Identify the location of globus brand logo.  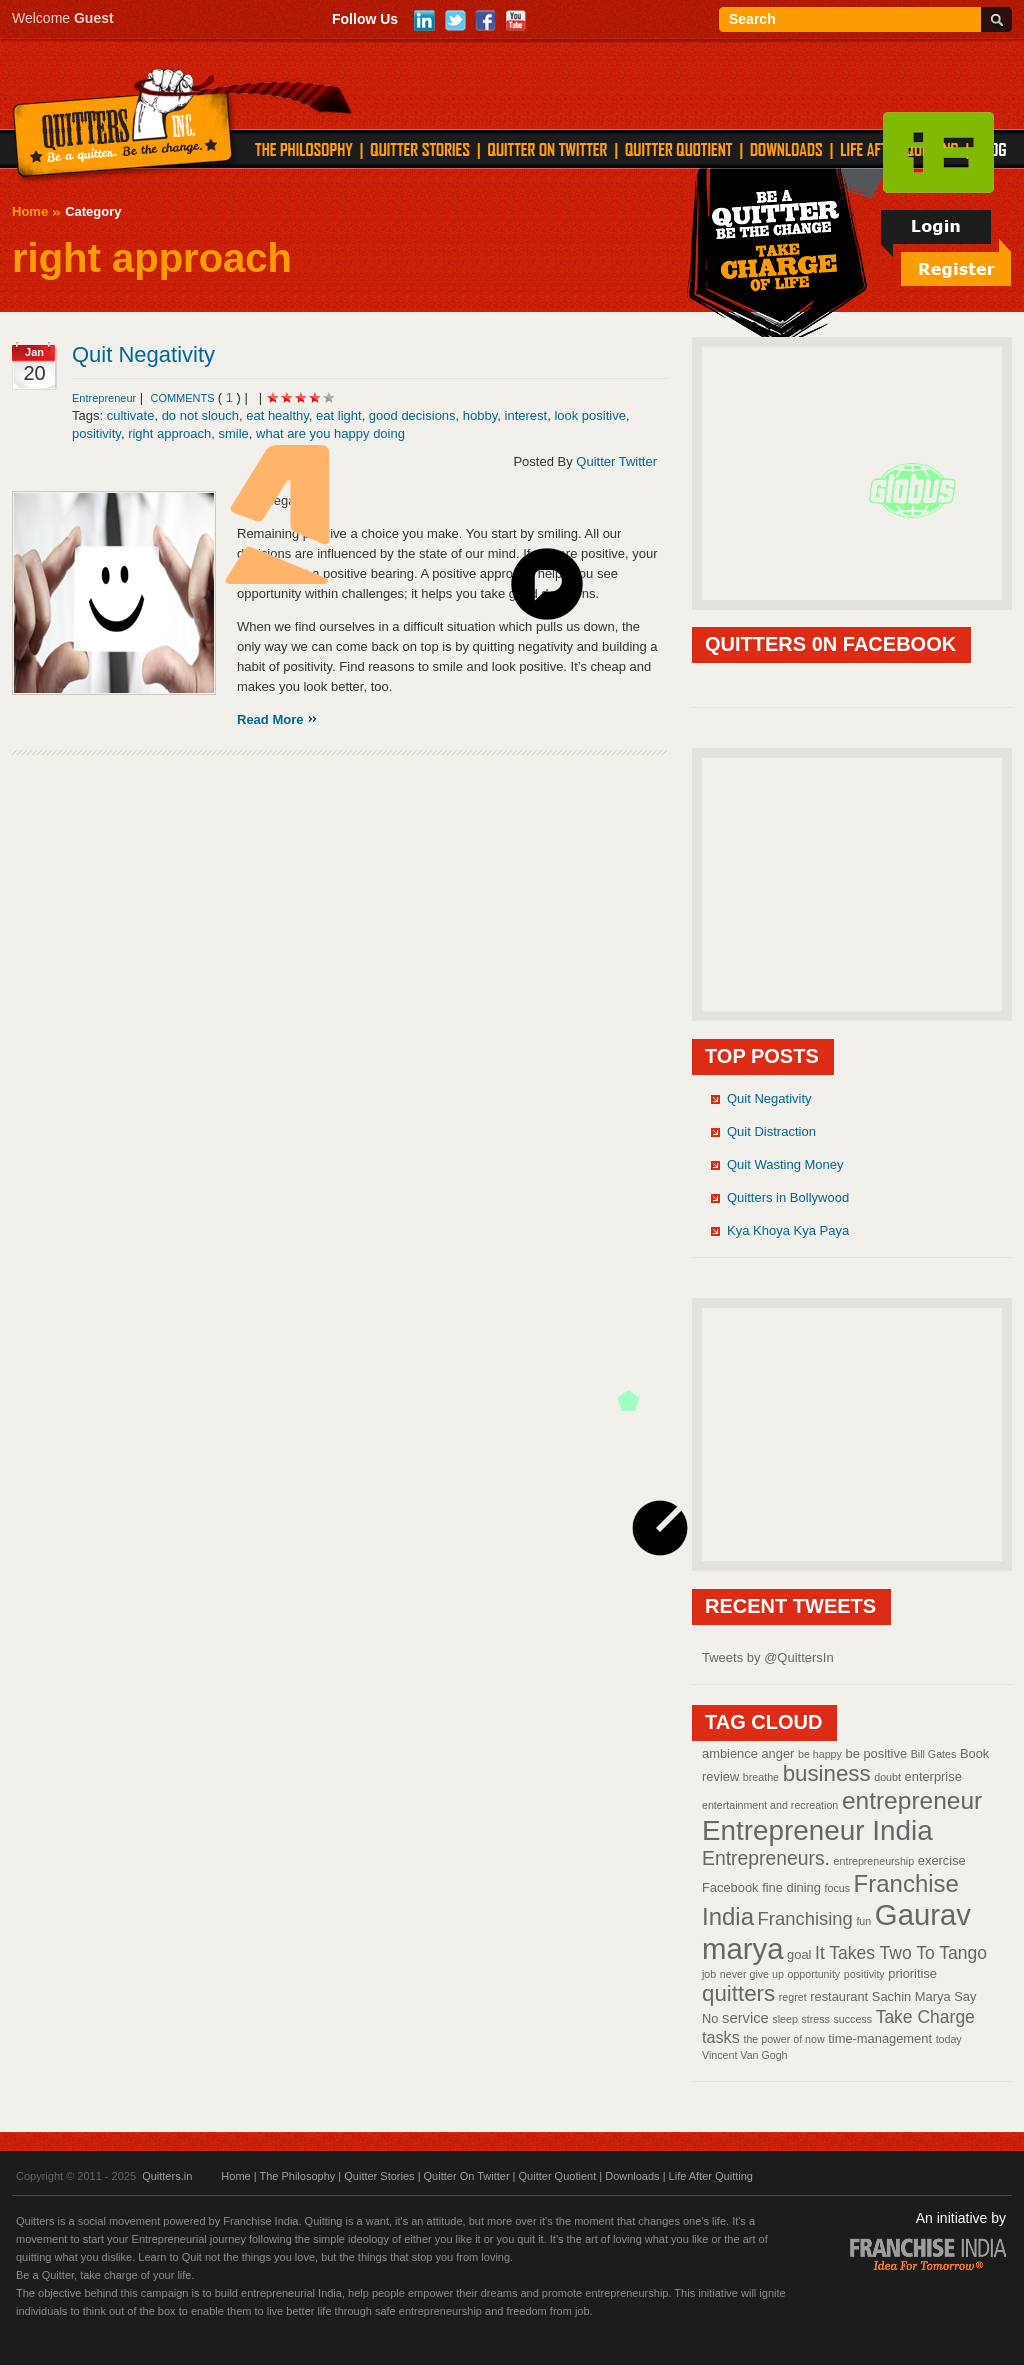
(912, 490).